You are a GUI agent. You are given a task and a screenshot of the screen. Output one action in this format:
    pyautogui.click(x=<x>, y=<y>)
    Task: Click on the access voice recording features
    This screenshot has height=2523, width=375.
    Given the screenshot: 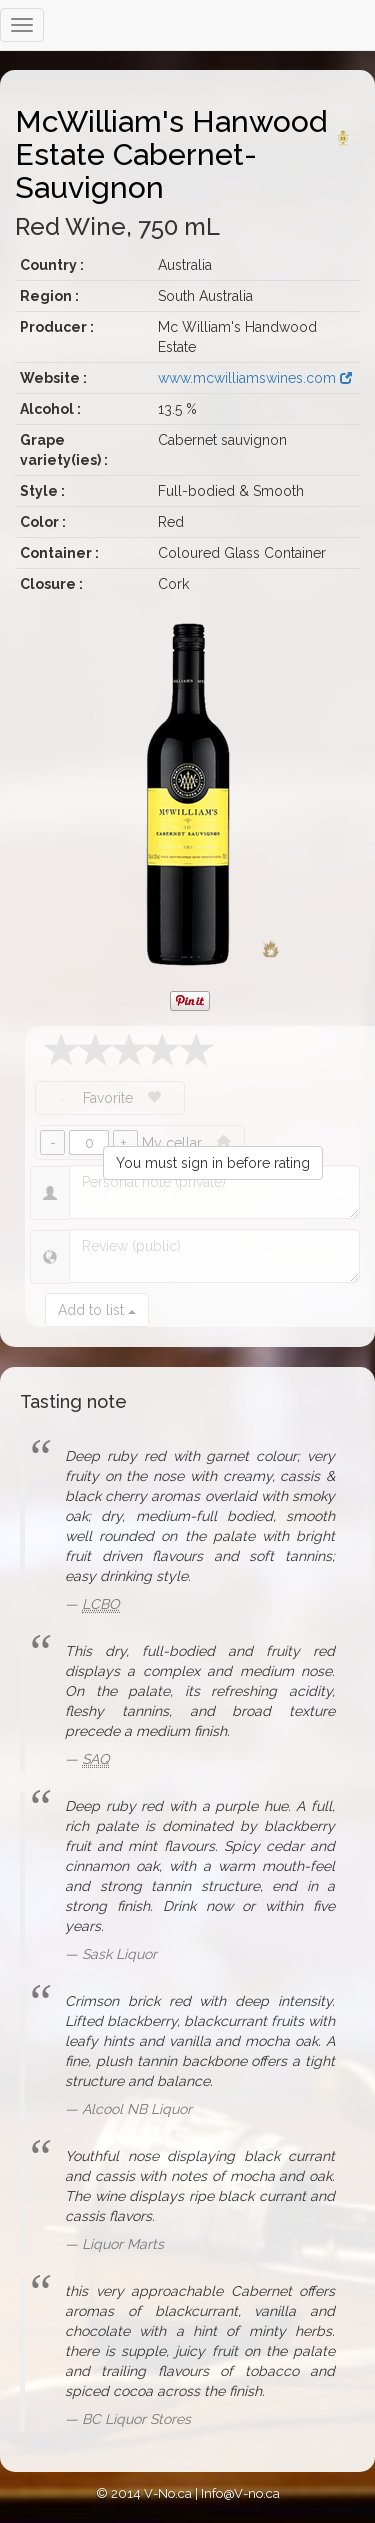 What is the action you would take?
    pyautogui.click(x=343, y=138)
    